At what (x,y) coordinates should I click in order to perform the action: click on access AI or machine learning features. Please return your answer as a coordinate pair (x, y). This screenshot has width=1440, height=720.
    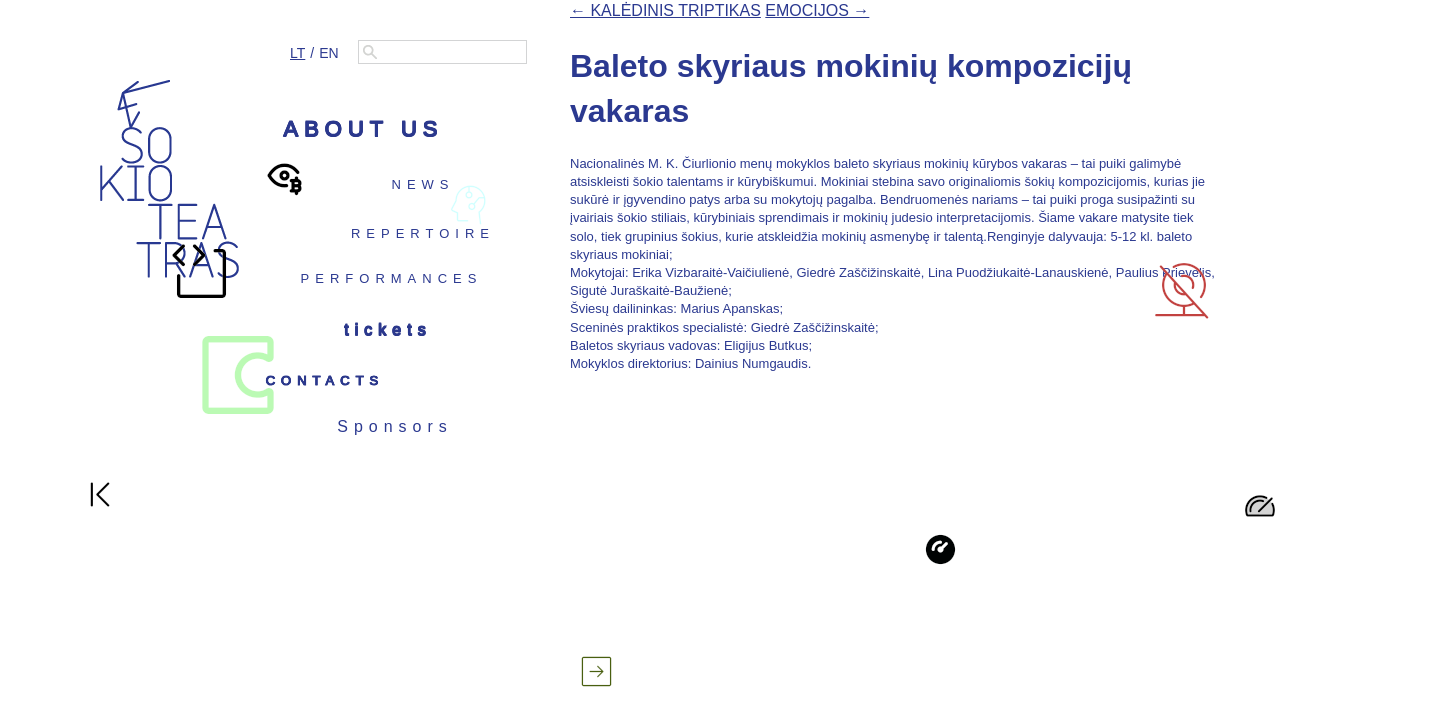
    Looking at the image, I should click on (469, 205).